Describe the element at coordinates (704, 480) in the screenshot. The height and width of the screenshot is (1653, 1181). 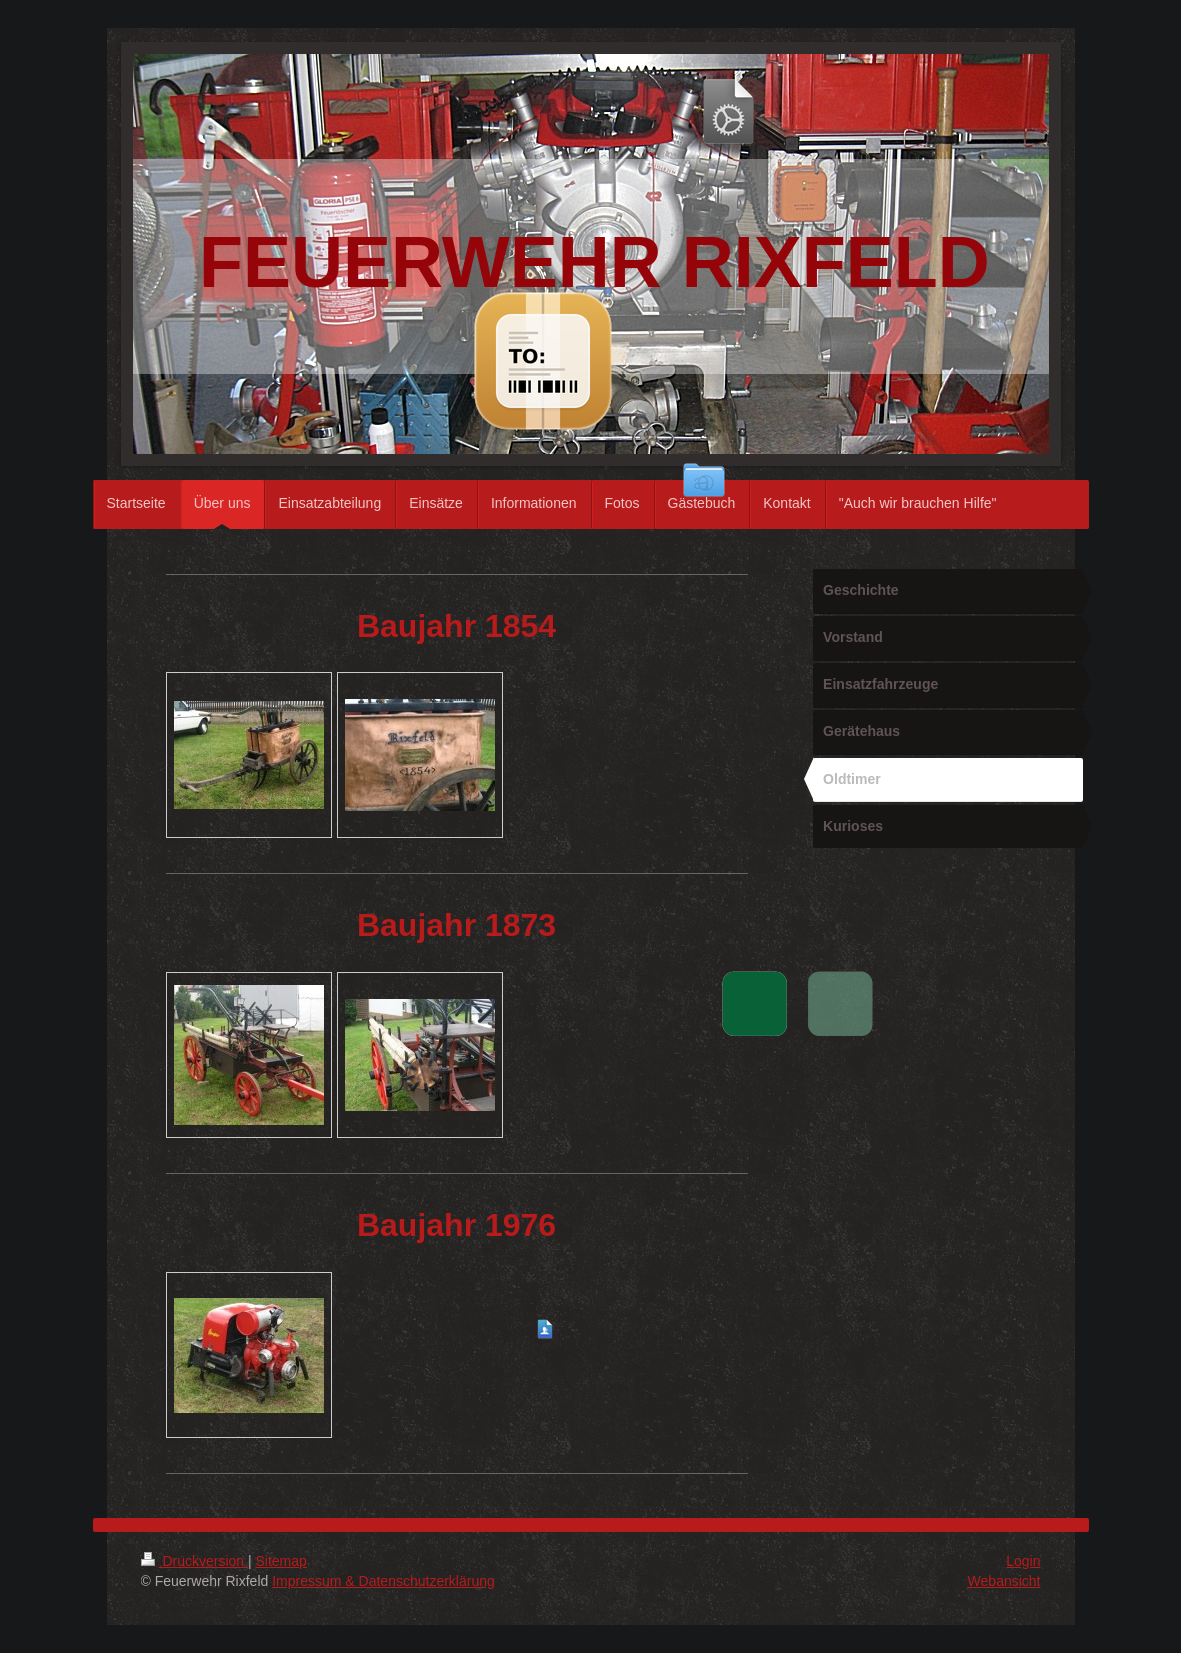
I see `open typos 2024 folder` at that location.